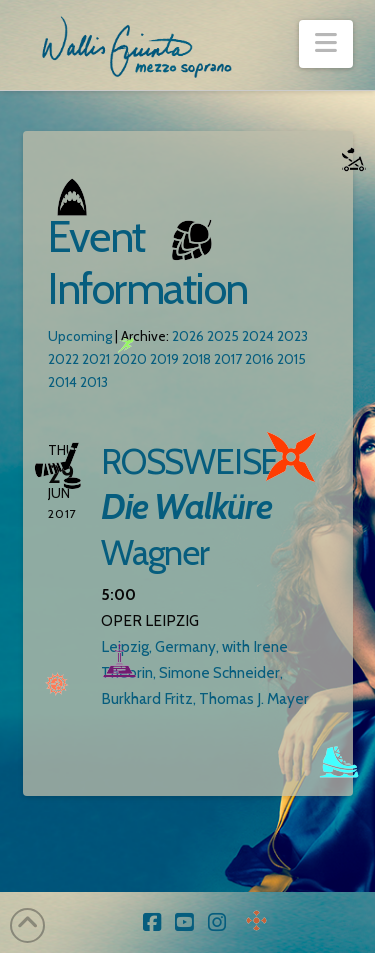 Image resolution: width=375 pixels, height=953 pixels. What do you see at coordinates (58, 466) in the screenshot?
I see `access hockey game or sports content` at bounding box center [58, 466].